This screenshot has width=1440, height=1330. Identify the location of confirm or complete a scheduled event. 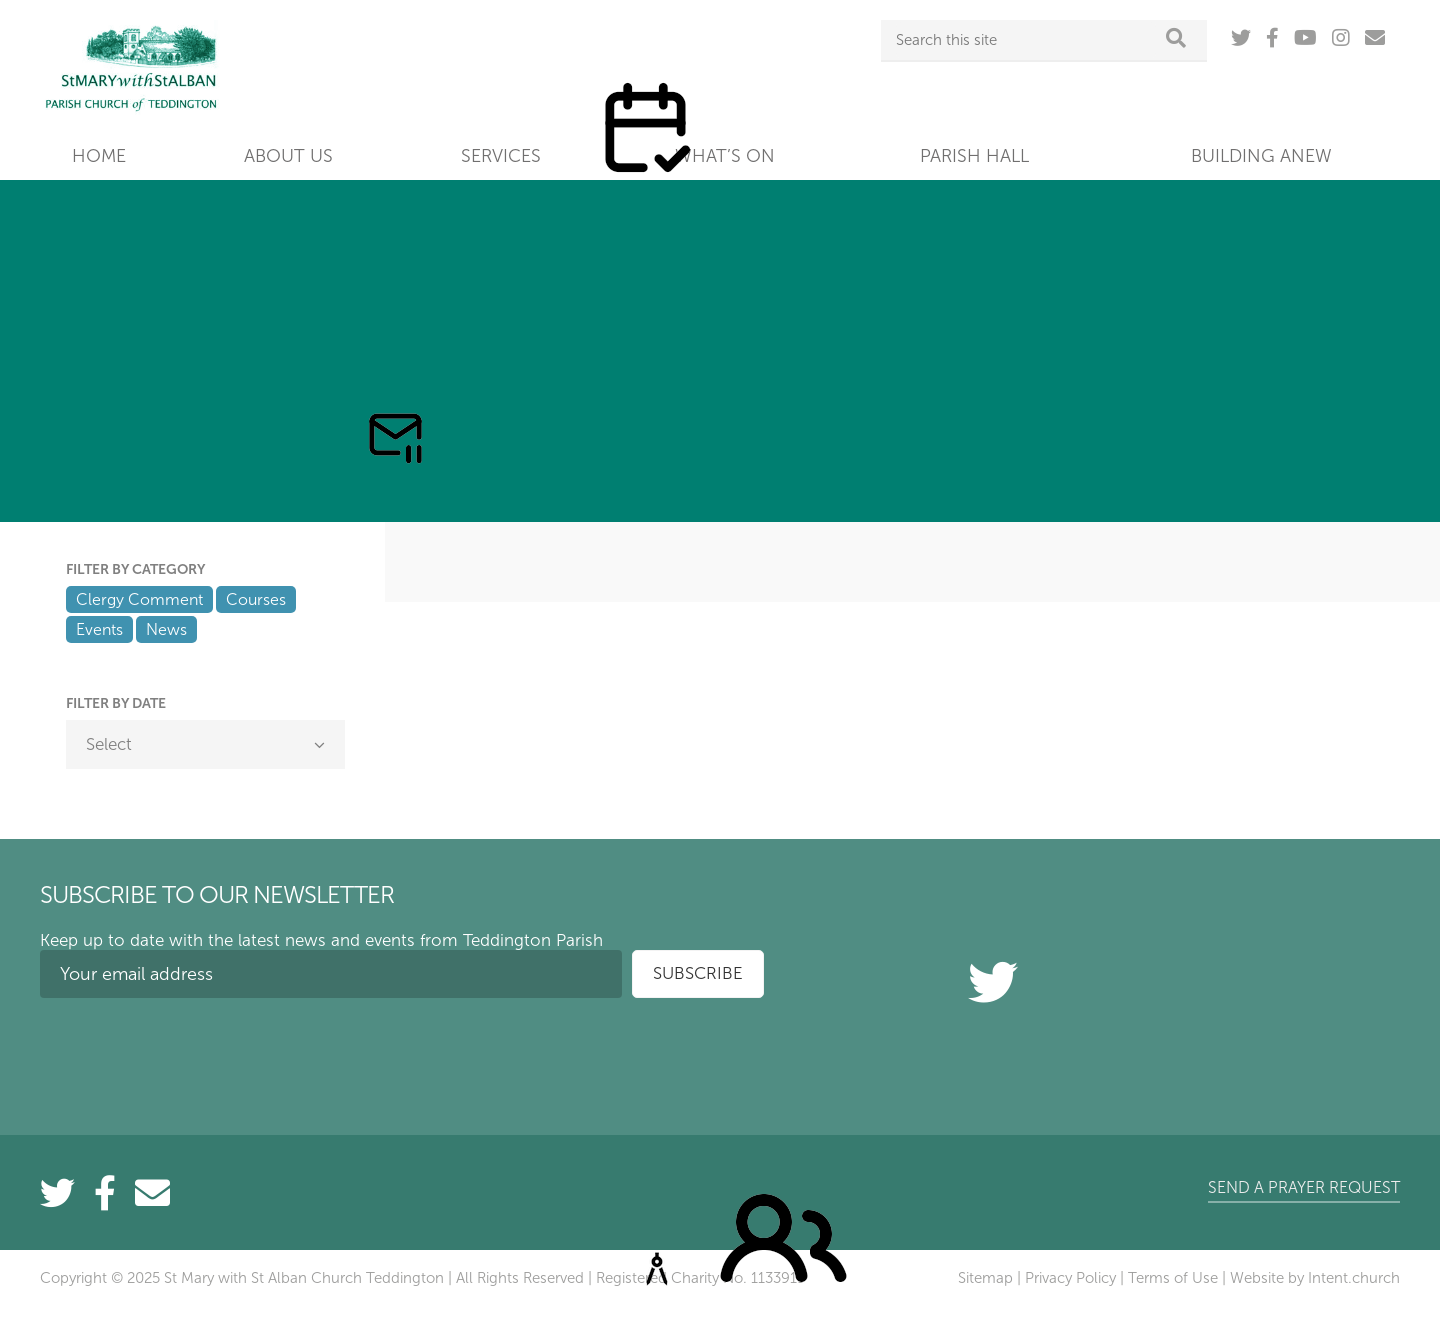
(645, 127).